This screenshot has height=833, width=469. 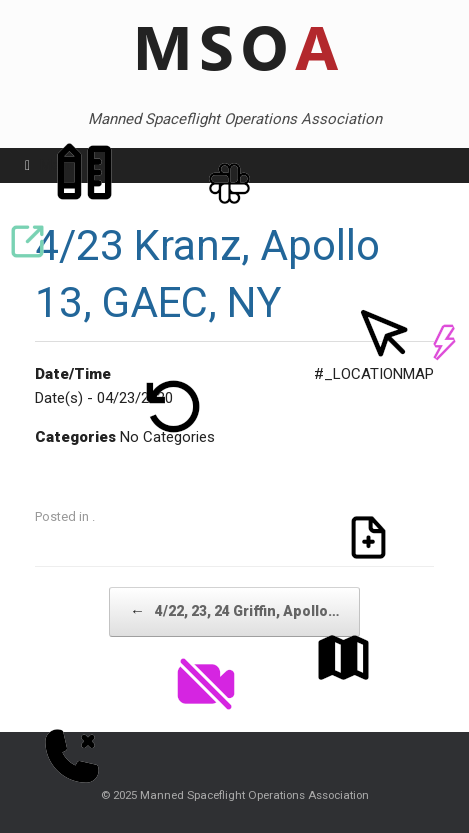 What do you see at coordinates (443, 342) in the screenshot?
I see `indicates an event or event handler in code` at bounding box center [443, 342].